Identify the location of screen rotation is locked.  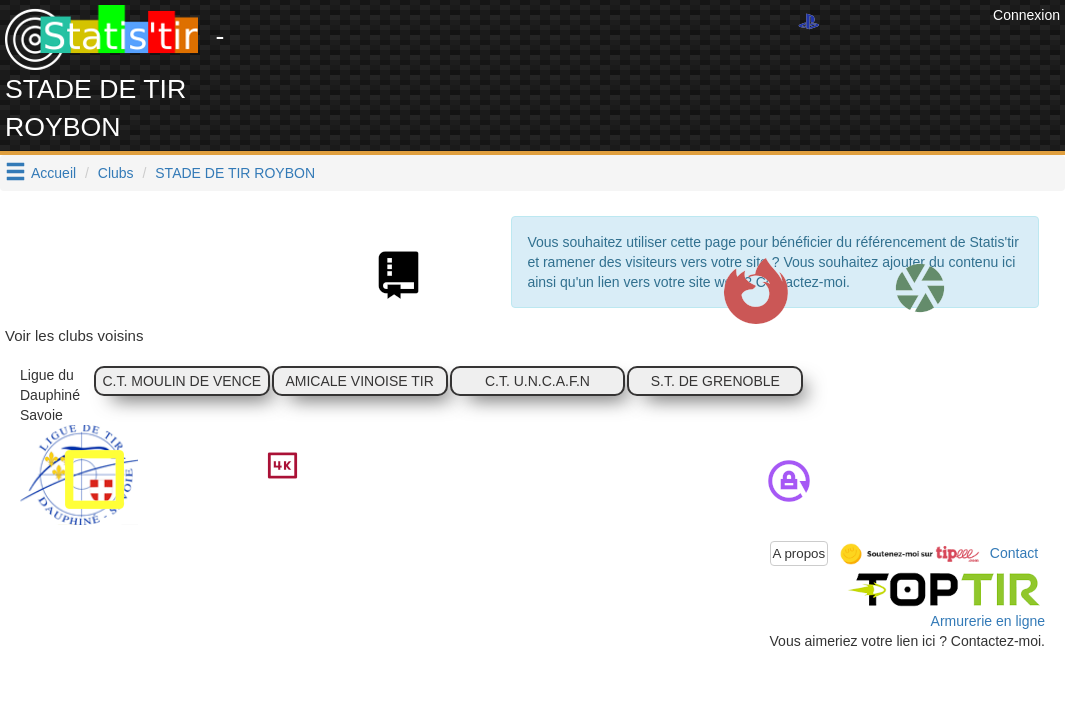
(789, 481).